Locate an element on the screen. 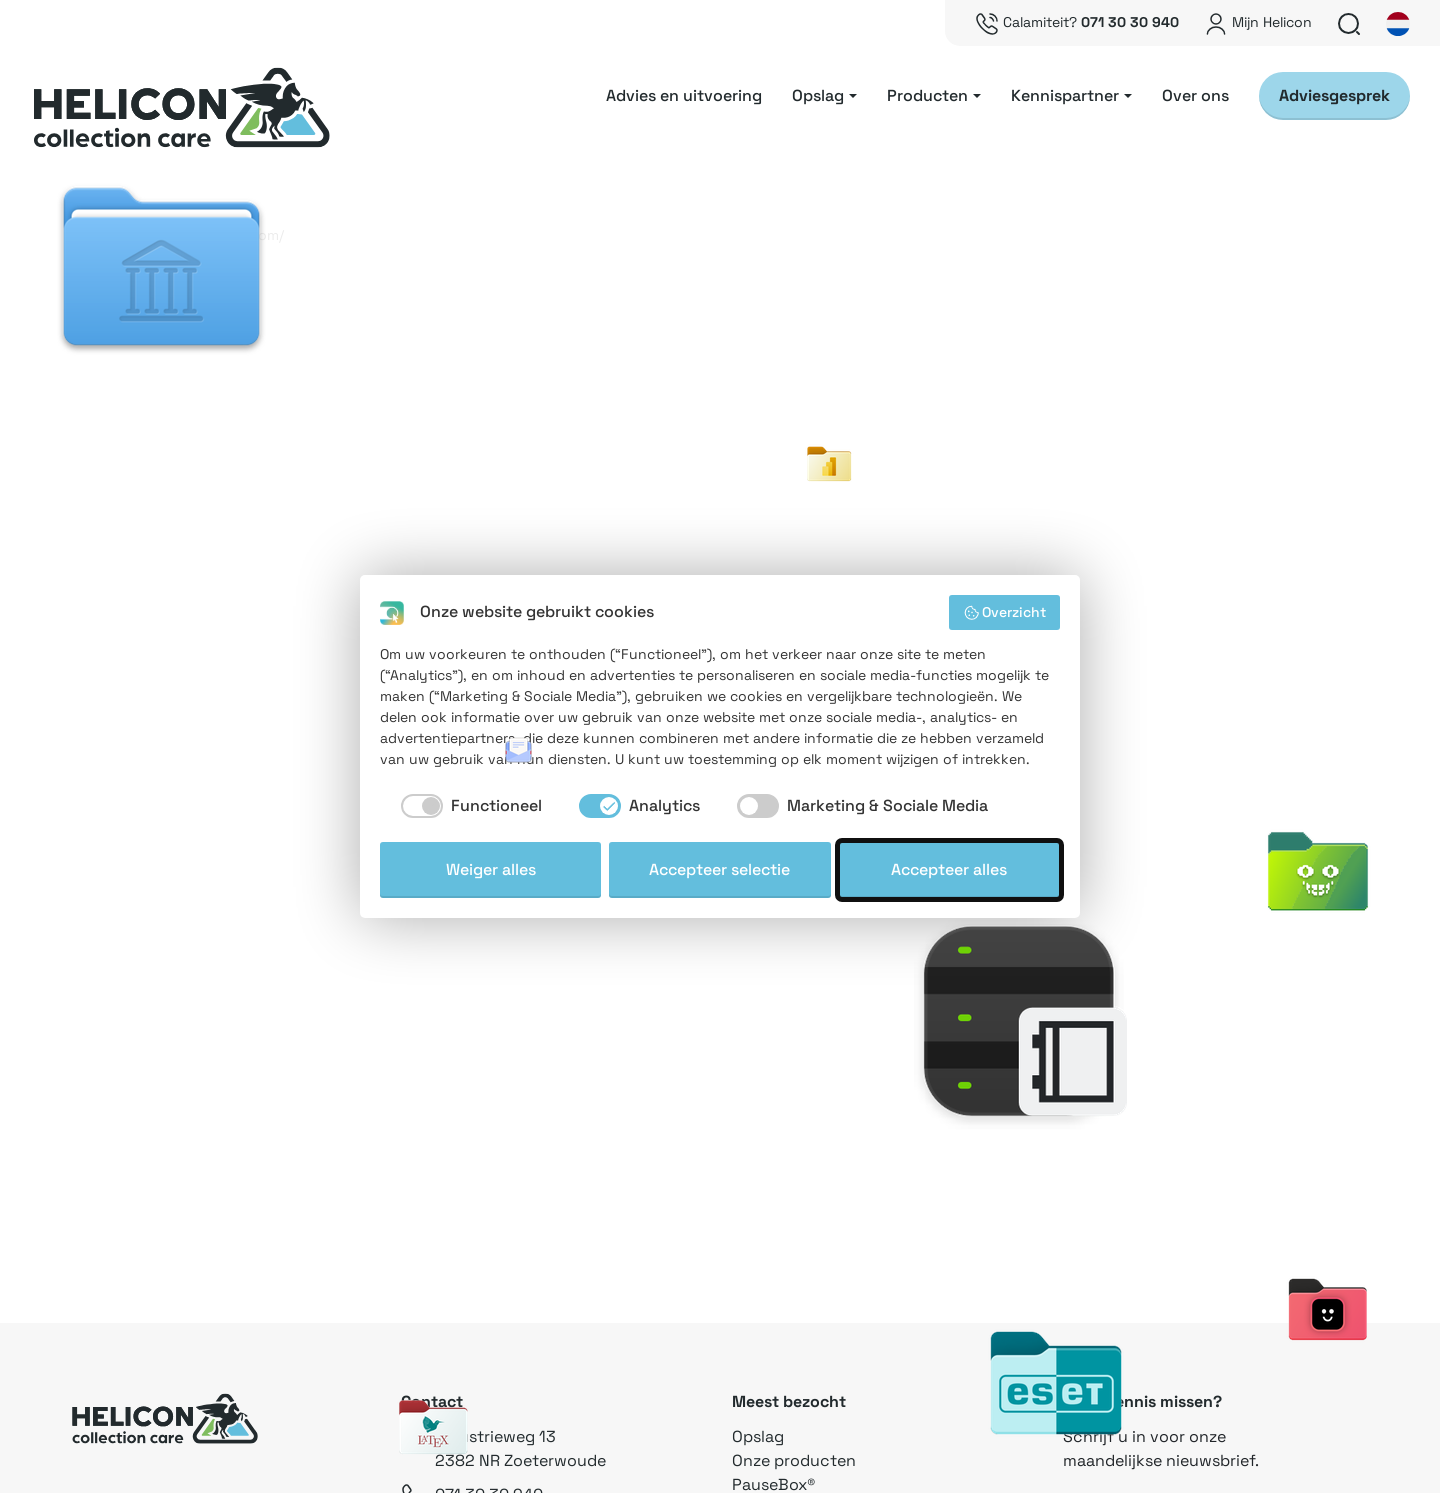 The width and height of the screenshot is (1440, 1493). open the system library folder is located at coordinates (161, 266).